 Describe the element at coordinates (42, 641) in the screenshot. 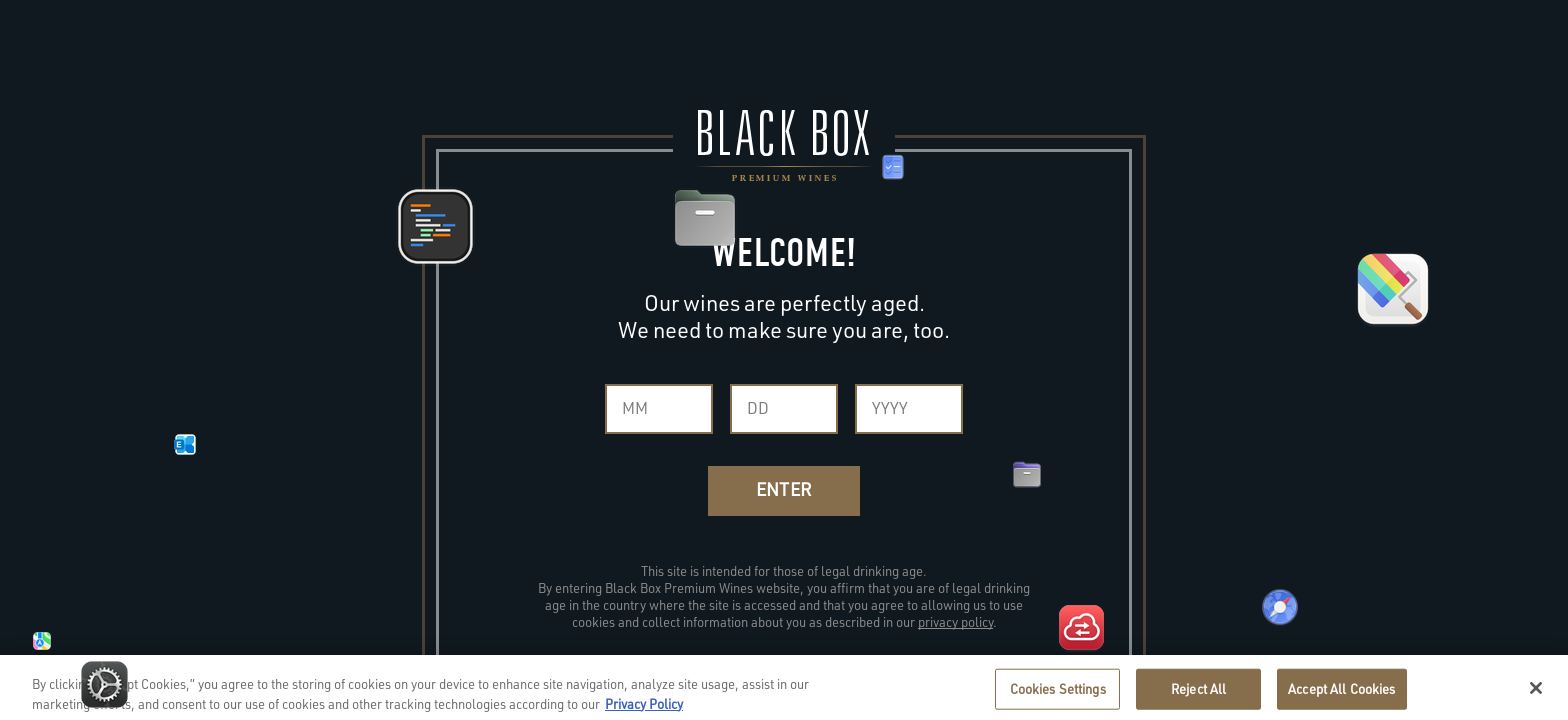

I see `open gnome maps application` at that location.